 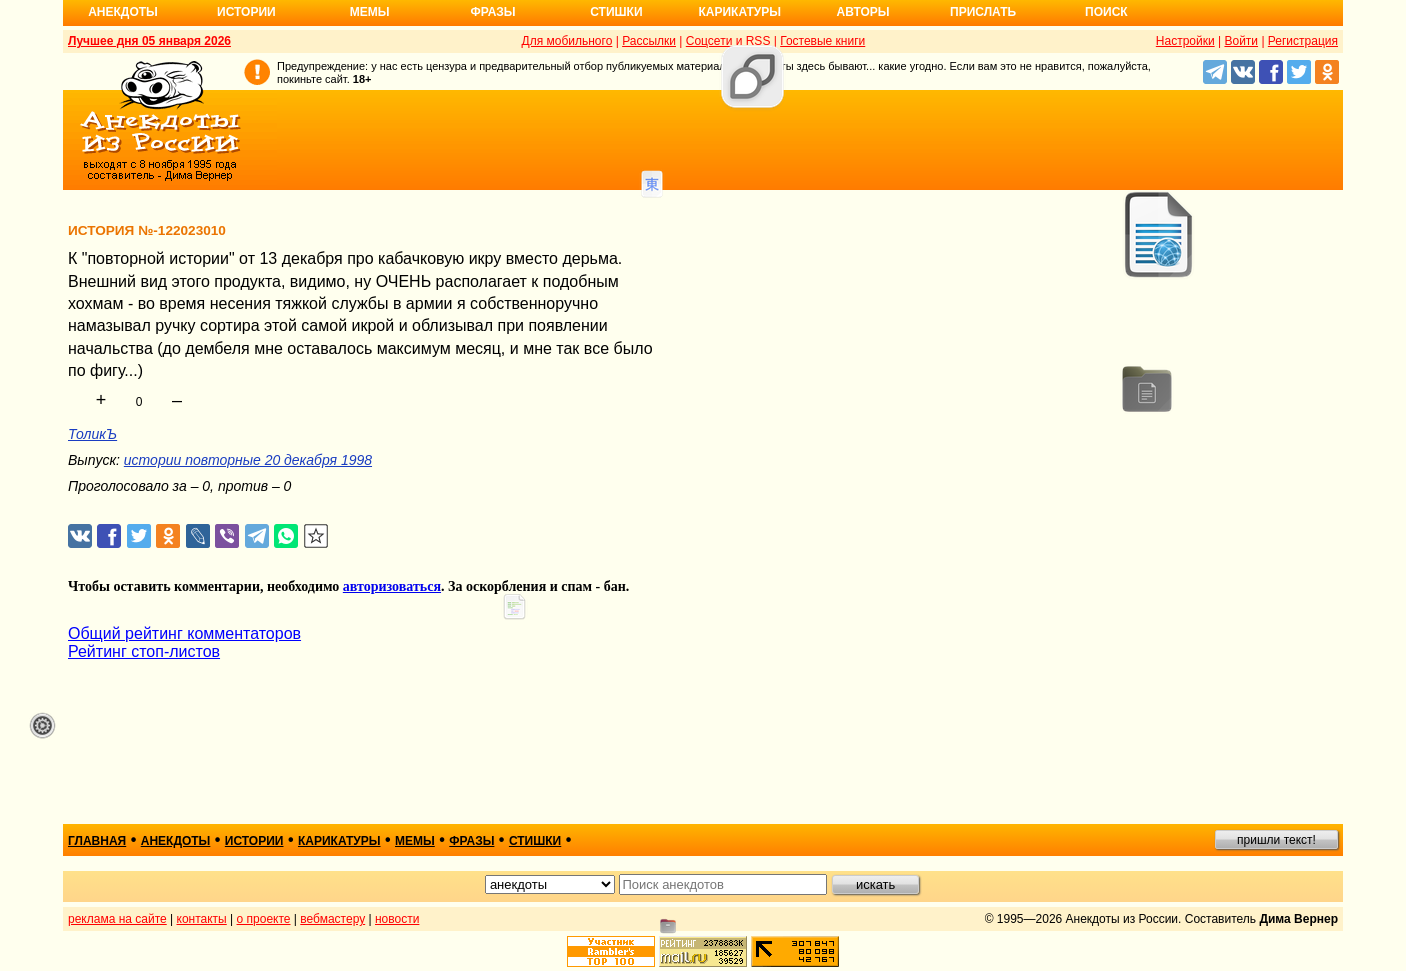 What do you see at coordinates (1158, 234) in the screenshot?
I see `open a web template document file` at bounding box center [1158, 234].